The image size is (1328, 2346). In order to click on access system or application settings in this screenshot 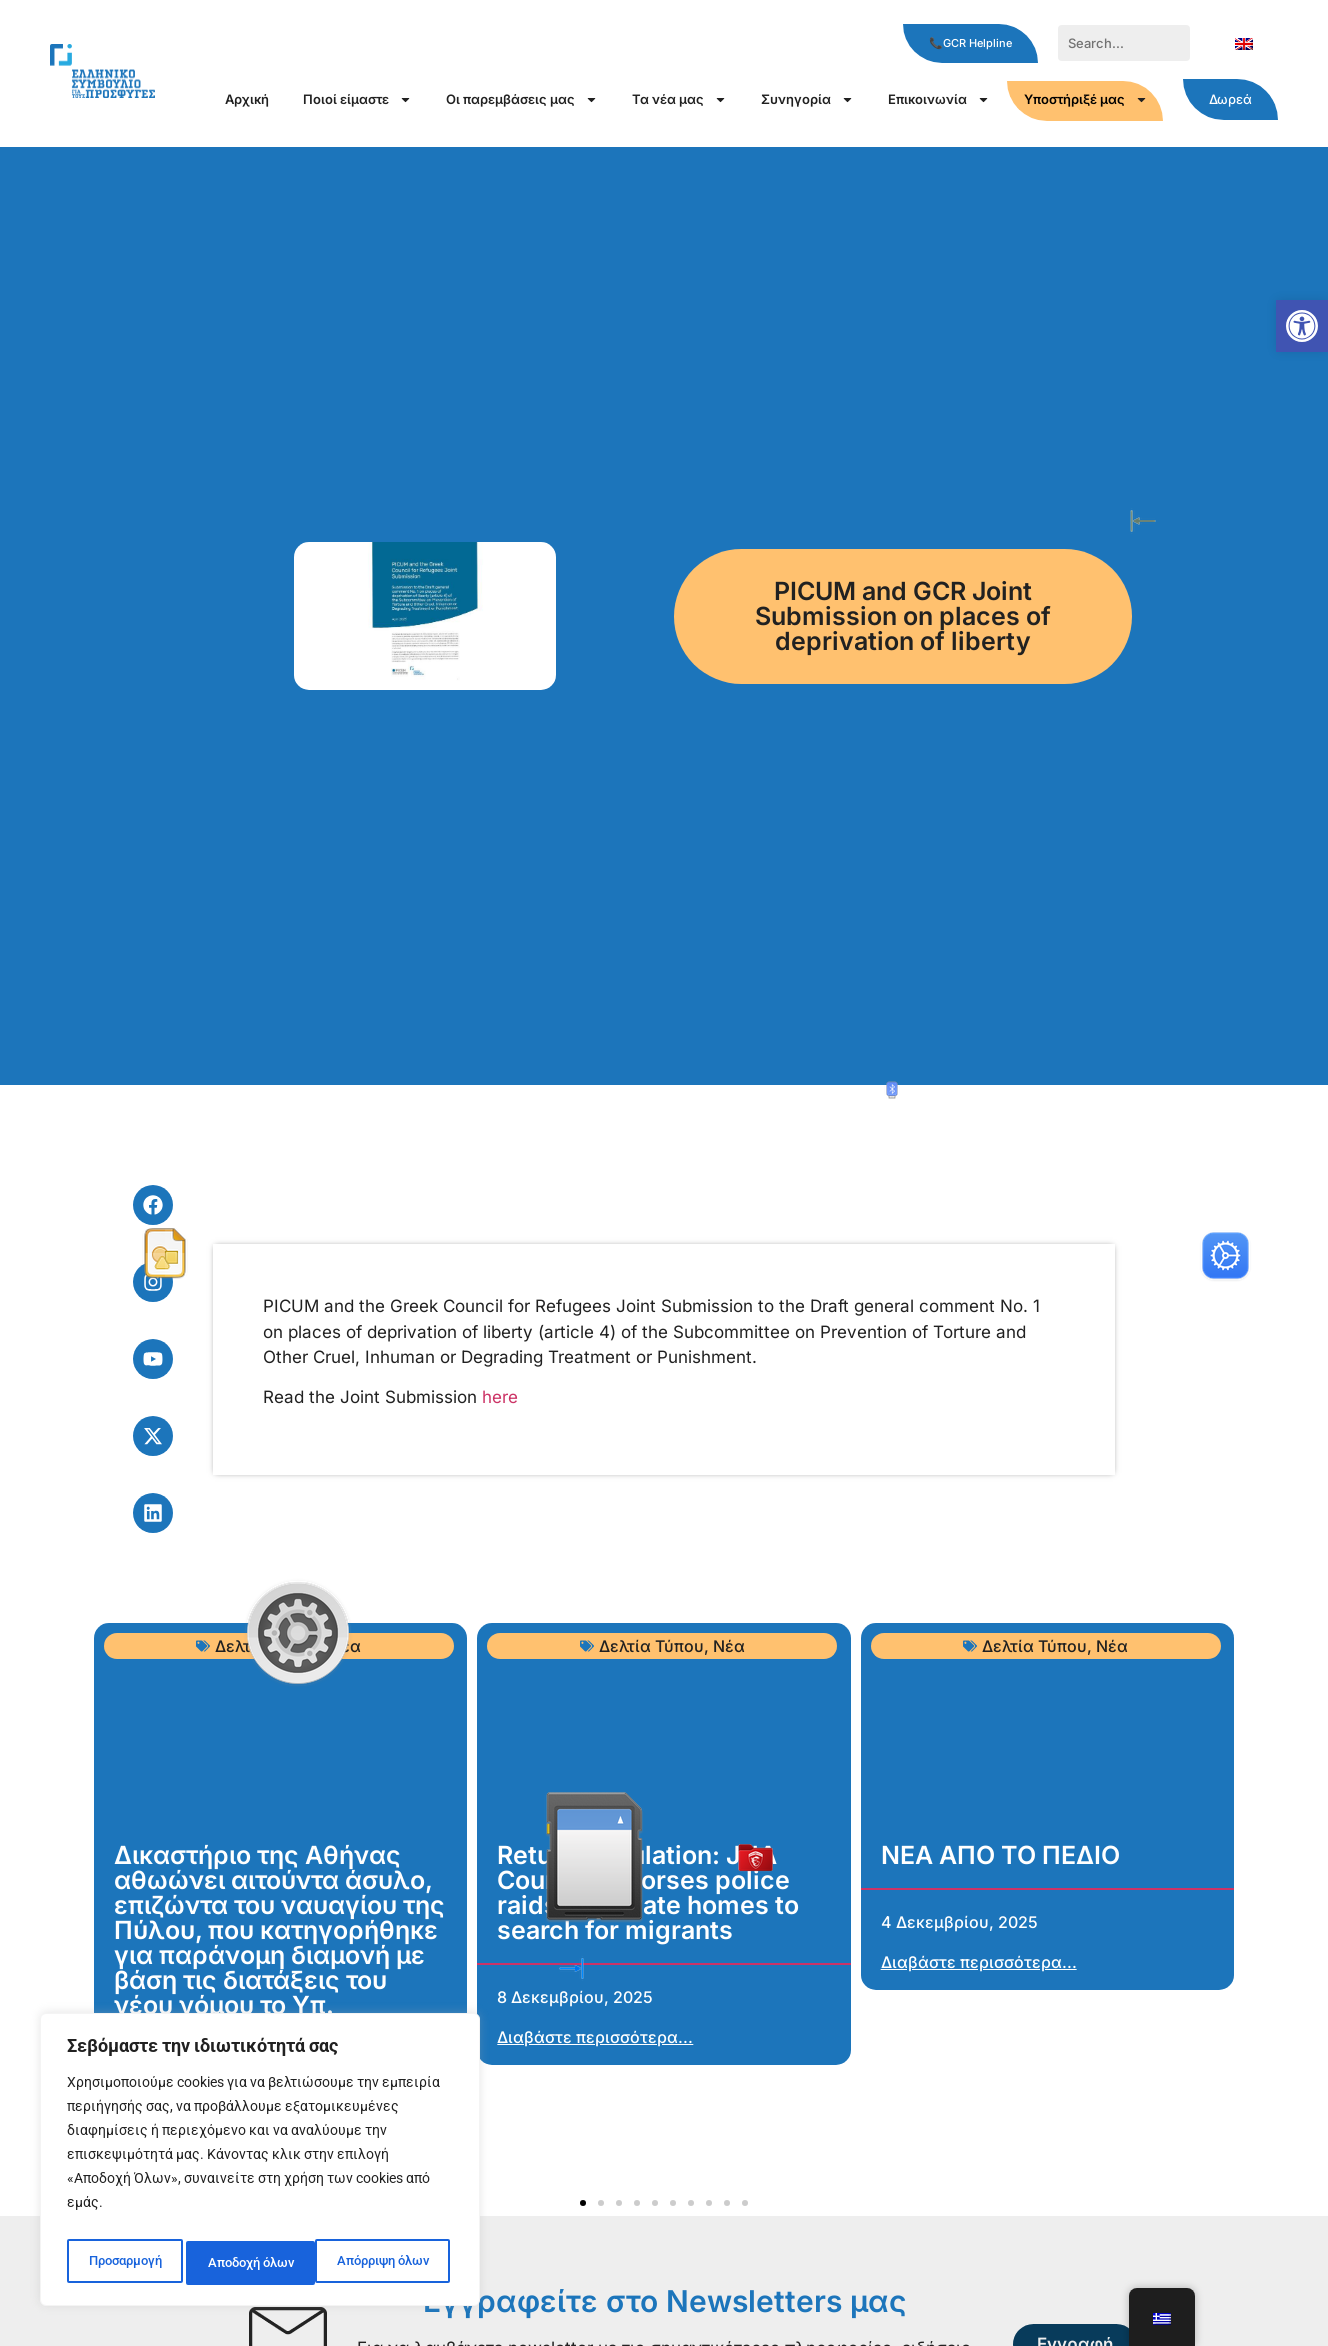, I will do `click(298, 1633)`.